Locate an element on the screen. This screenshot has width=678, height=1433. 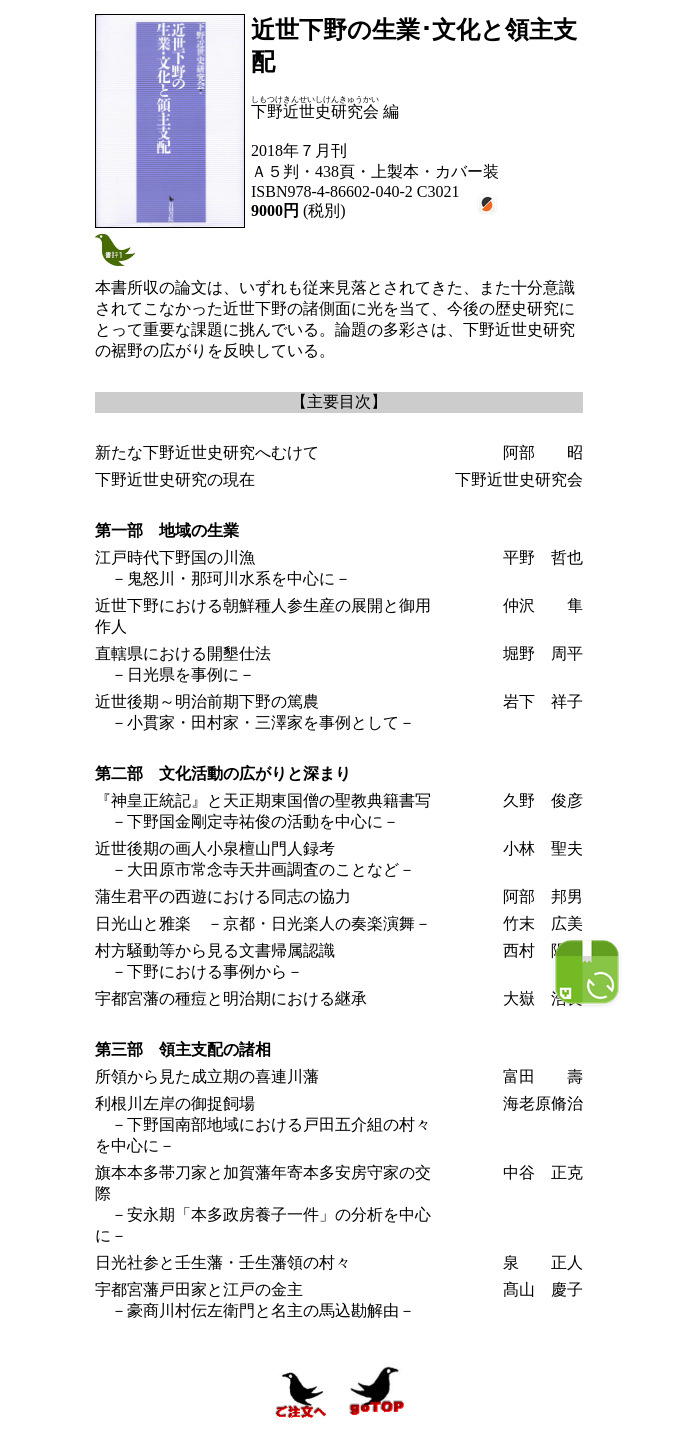
open PrusaSlicer 3D printing software is located at coordinates (487, 204).